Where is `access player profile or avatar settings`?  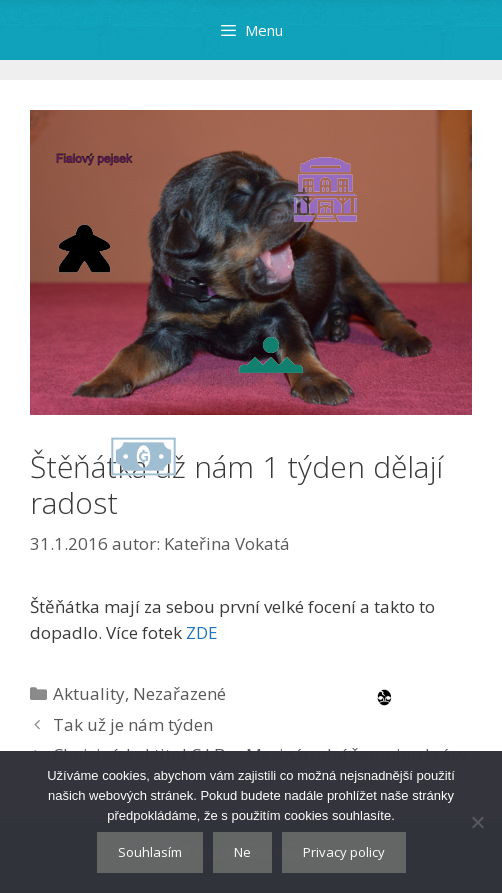 access player profile or avatar settings is located at coordinates (84, 248).